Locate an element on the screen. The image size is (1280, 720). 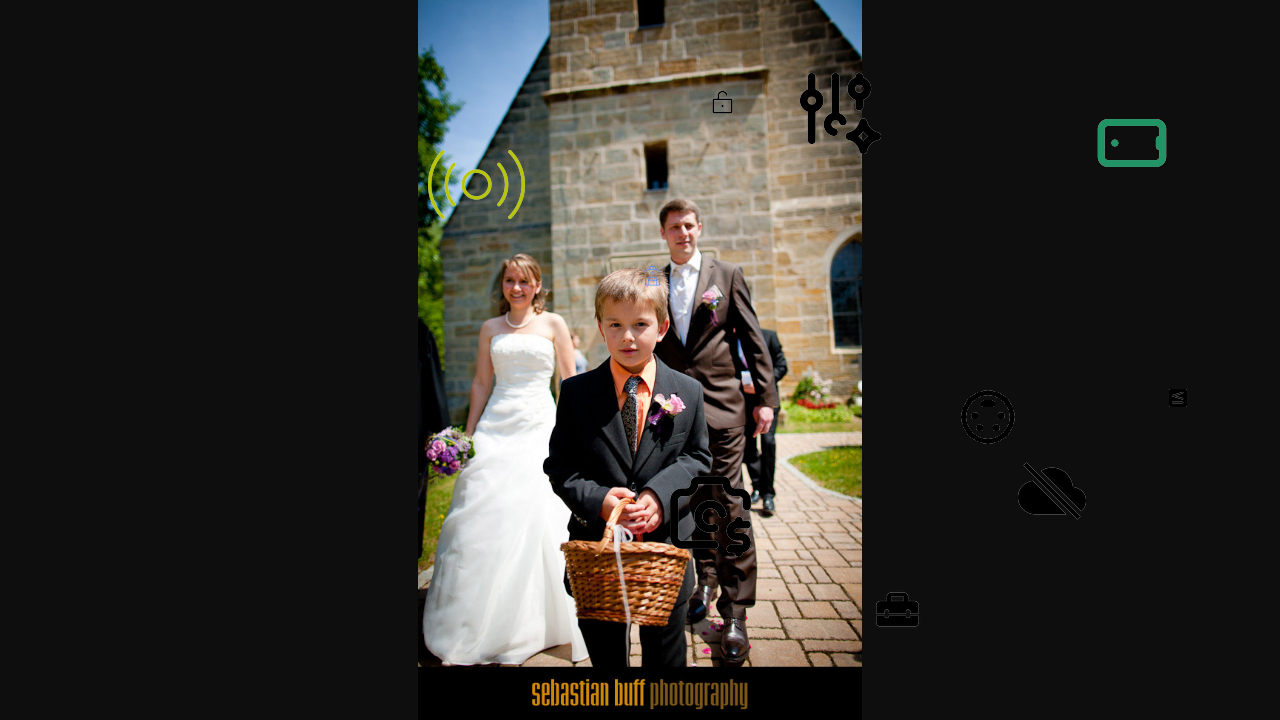
broadcast or stream live content is located at coordinates (476, 184).